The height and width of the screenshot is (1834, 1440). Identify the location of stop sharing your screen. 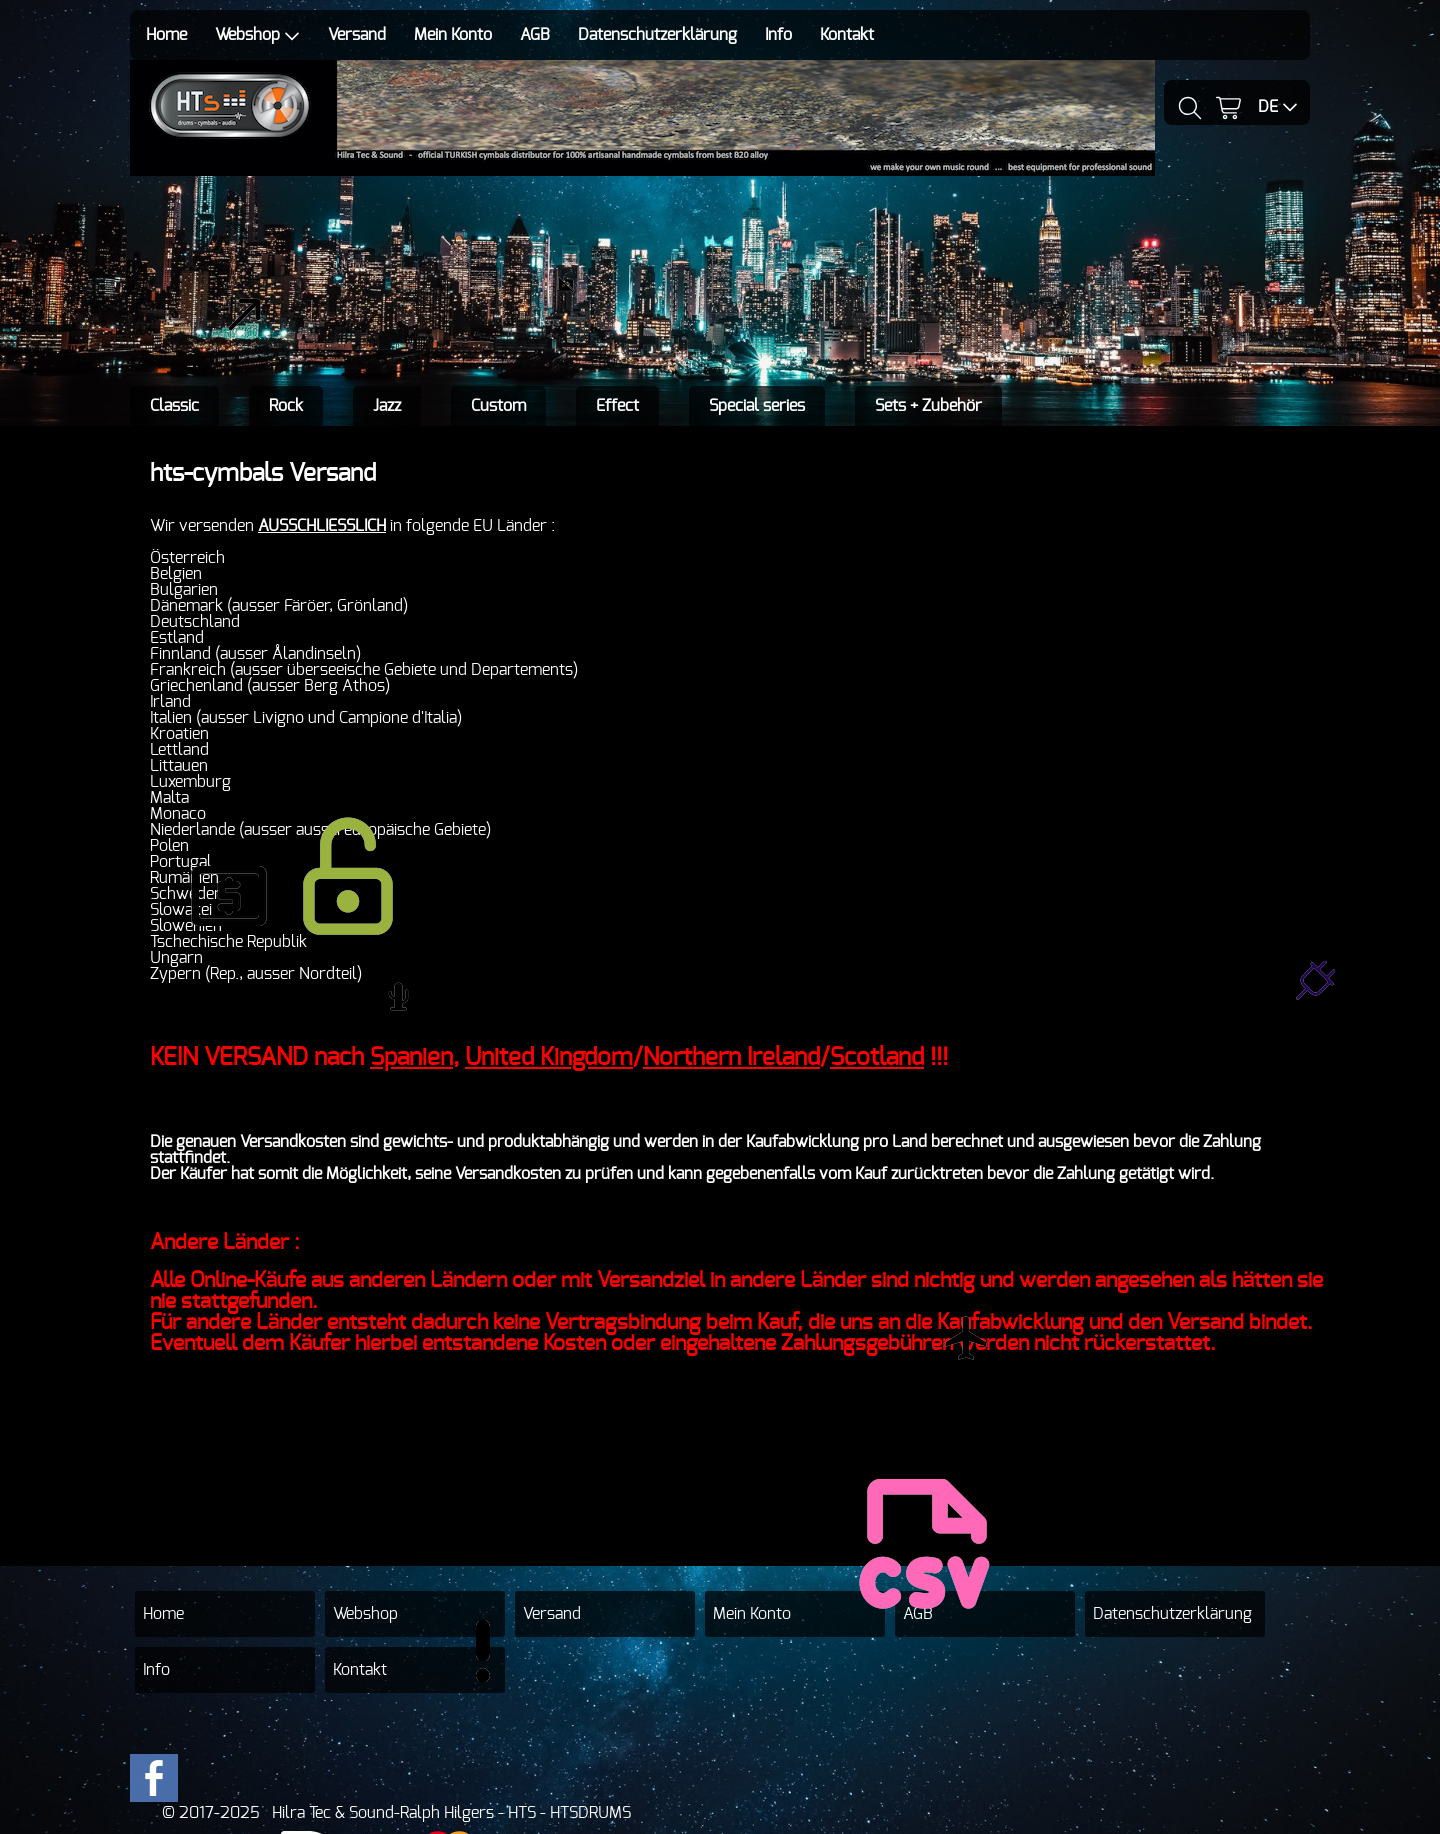
(566, 285).